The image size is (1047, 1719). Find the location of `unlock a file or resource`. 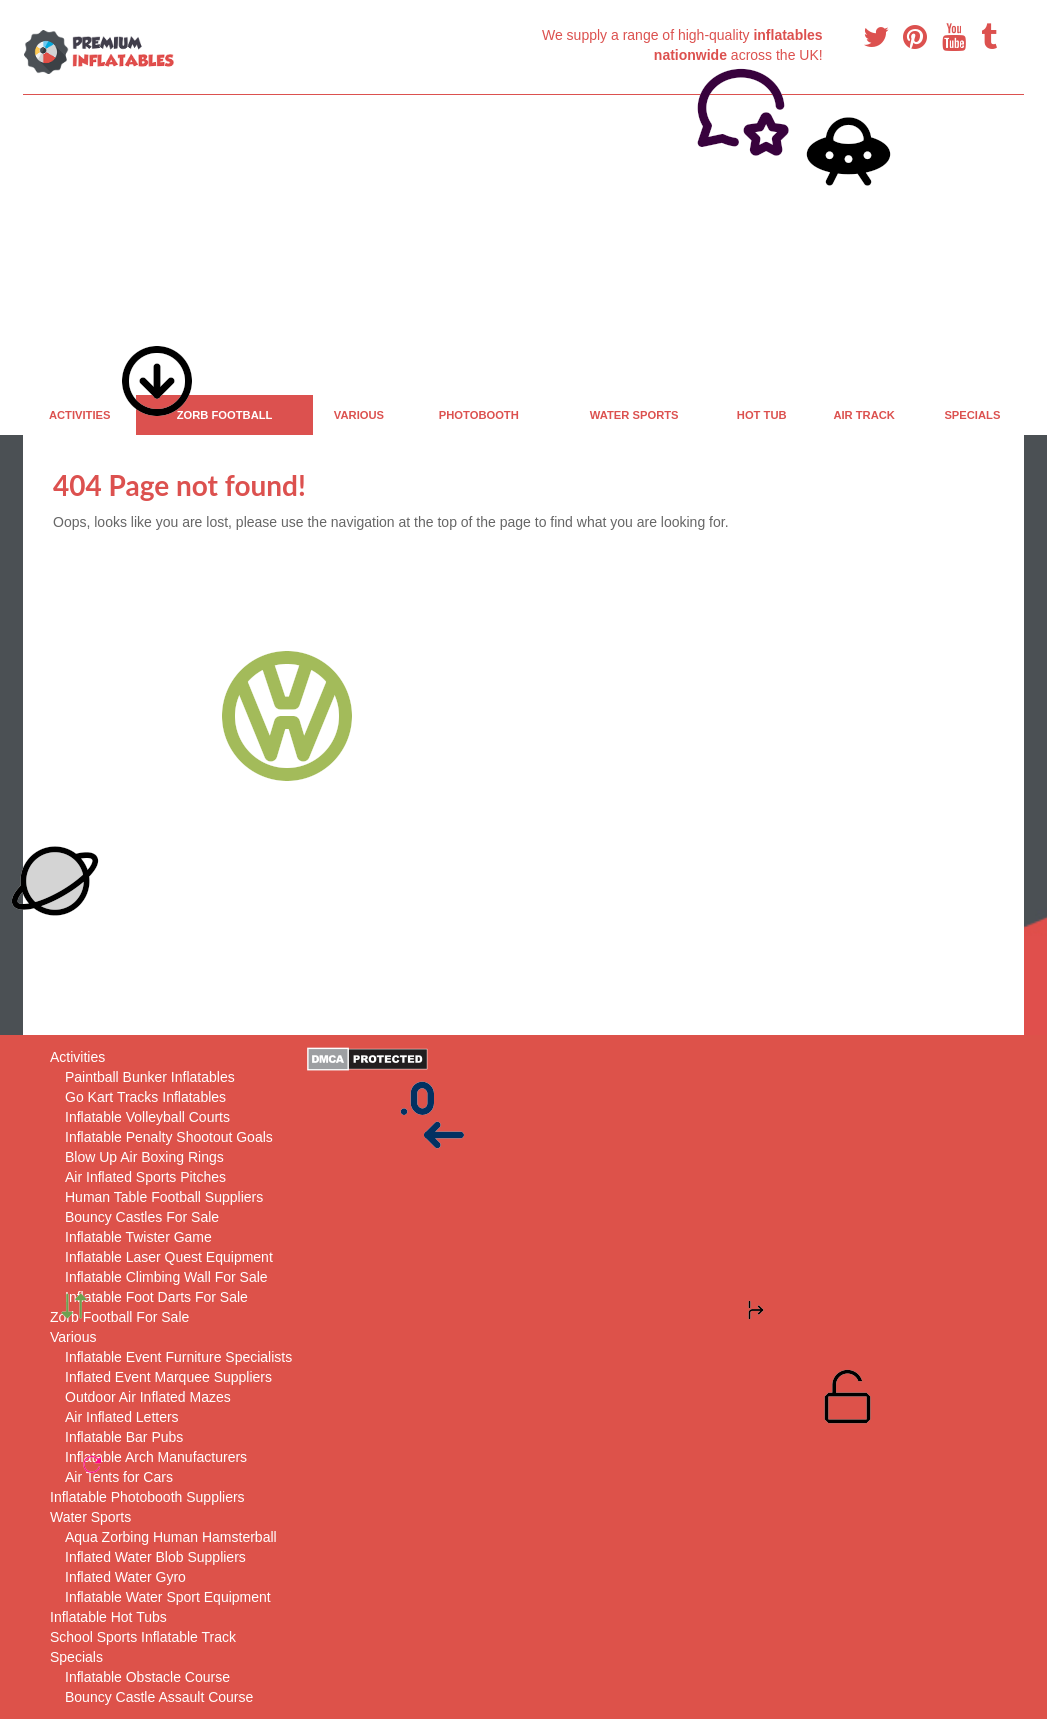

unlock a file or resource is located at coordinates (847, 1396).